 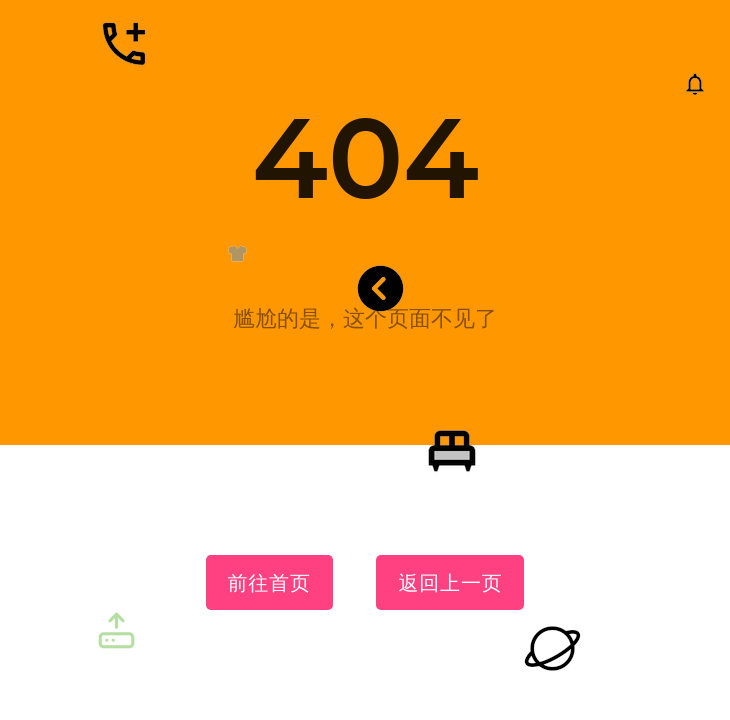 What do you see at coordinates (380, 288) in the screenshot?
I see `go back to the previous screen` at bounding box center [380, 288].